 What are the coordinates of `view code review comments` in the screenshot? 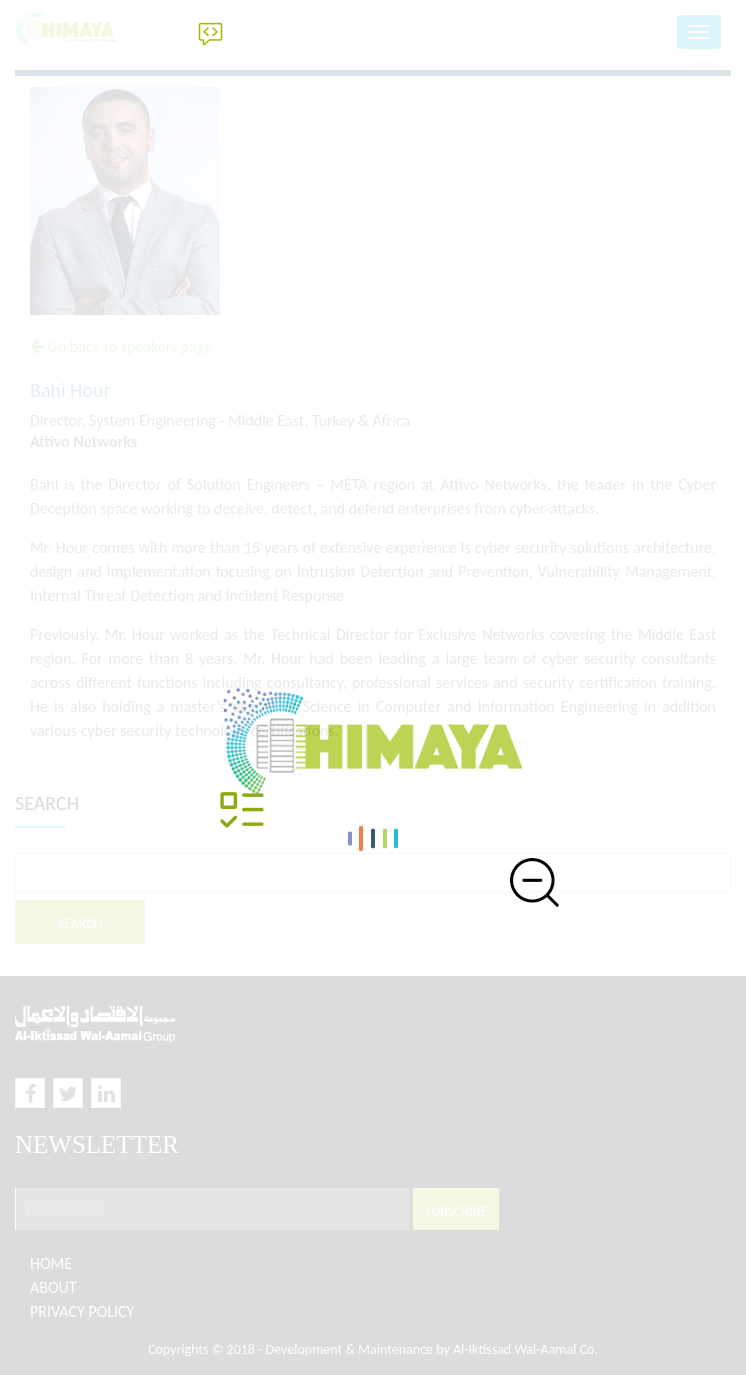 It's located at (210, 33).